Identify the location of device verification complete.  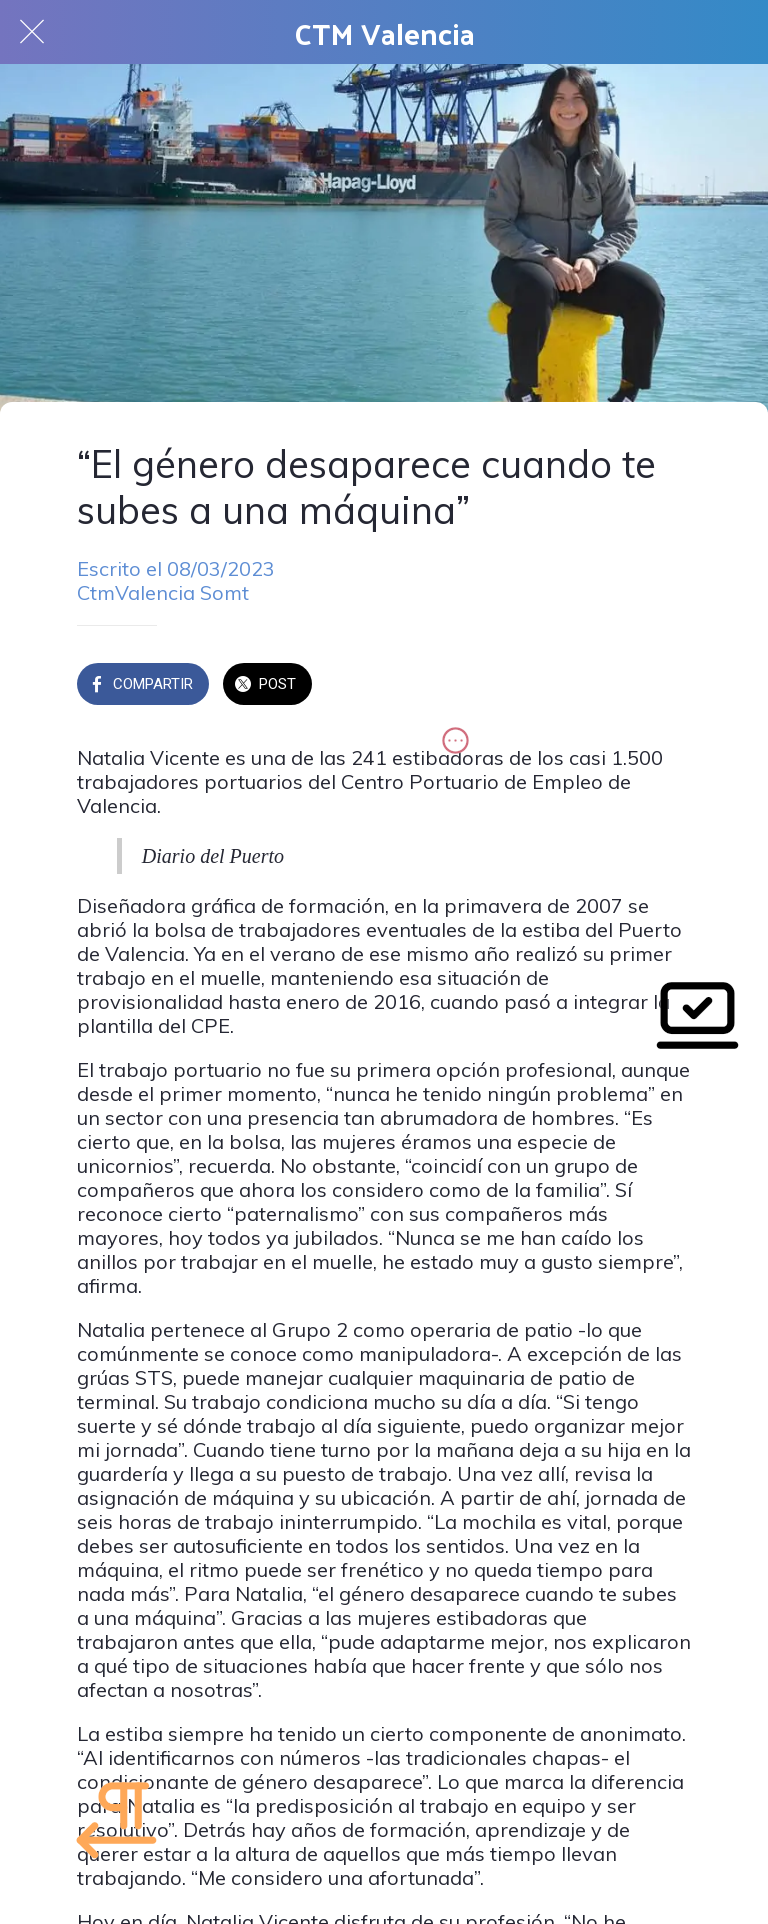
(697, 1015).